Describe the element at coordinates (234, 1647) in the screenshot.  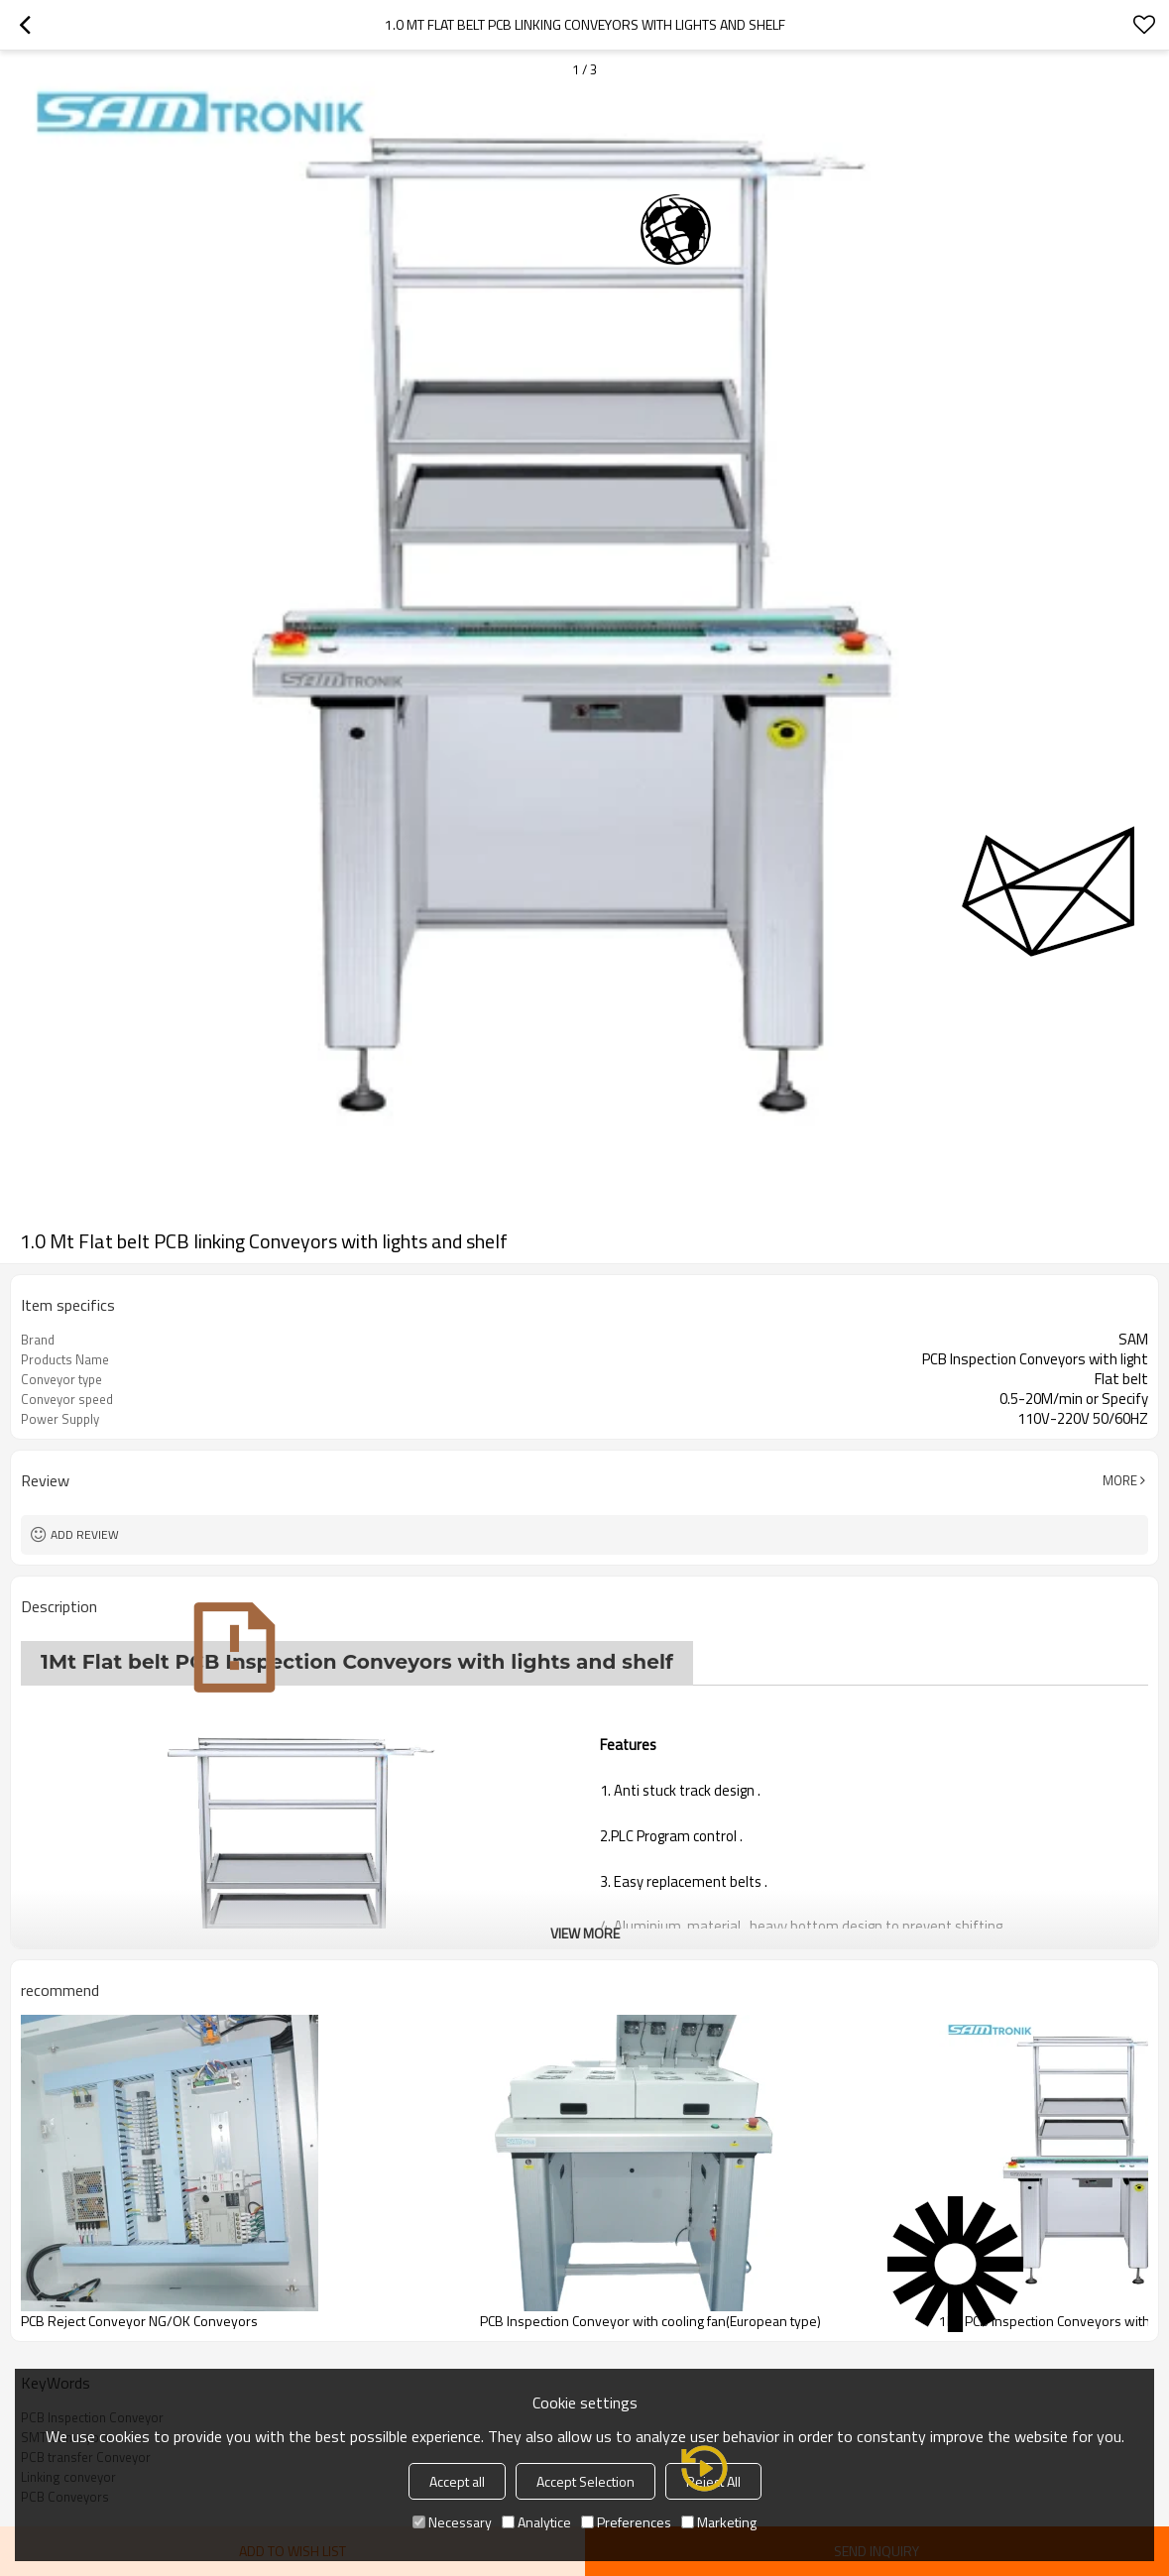
I see `indicates a file with an error or issue` at that location.